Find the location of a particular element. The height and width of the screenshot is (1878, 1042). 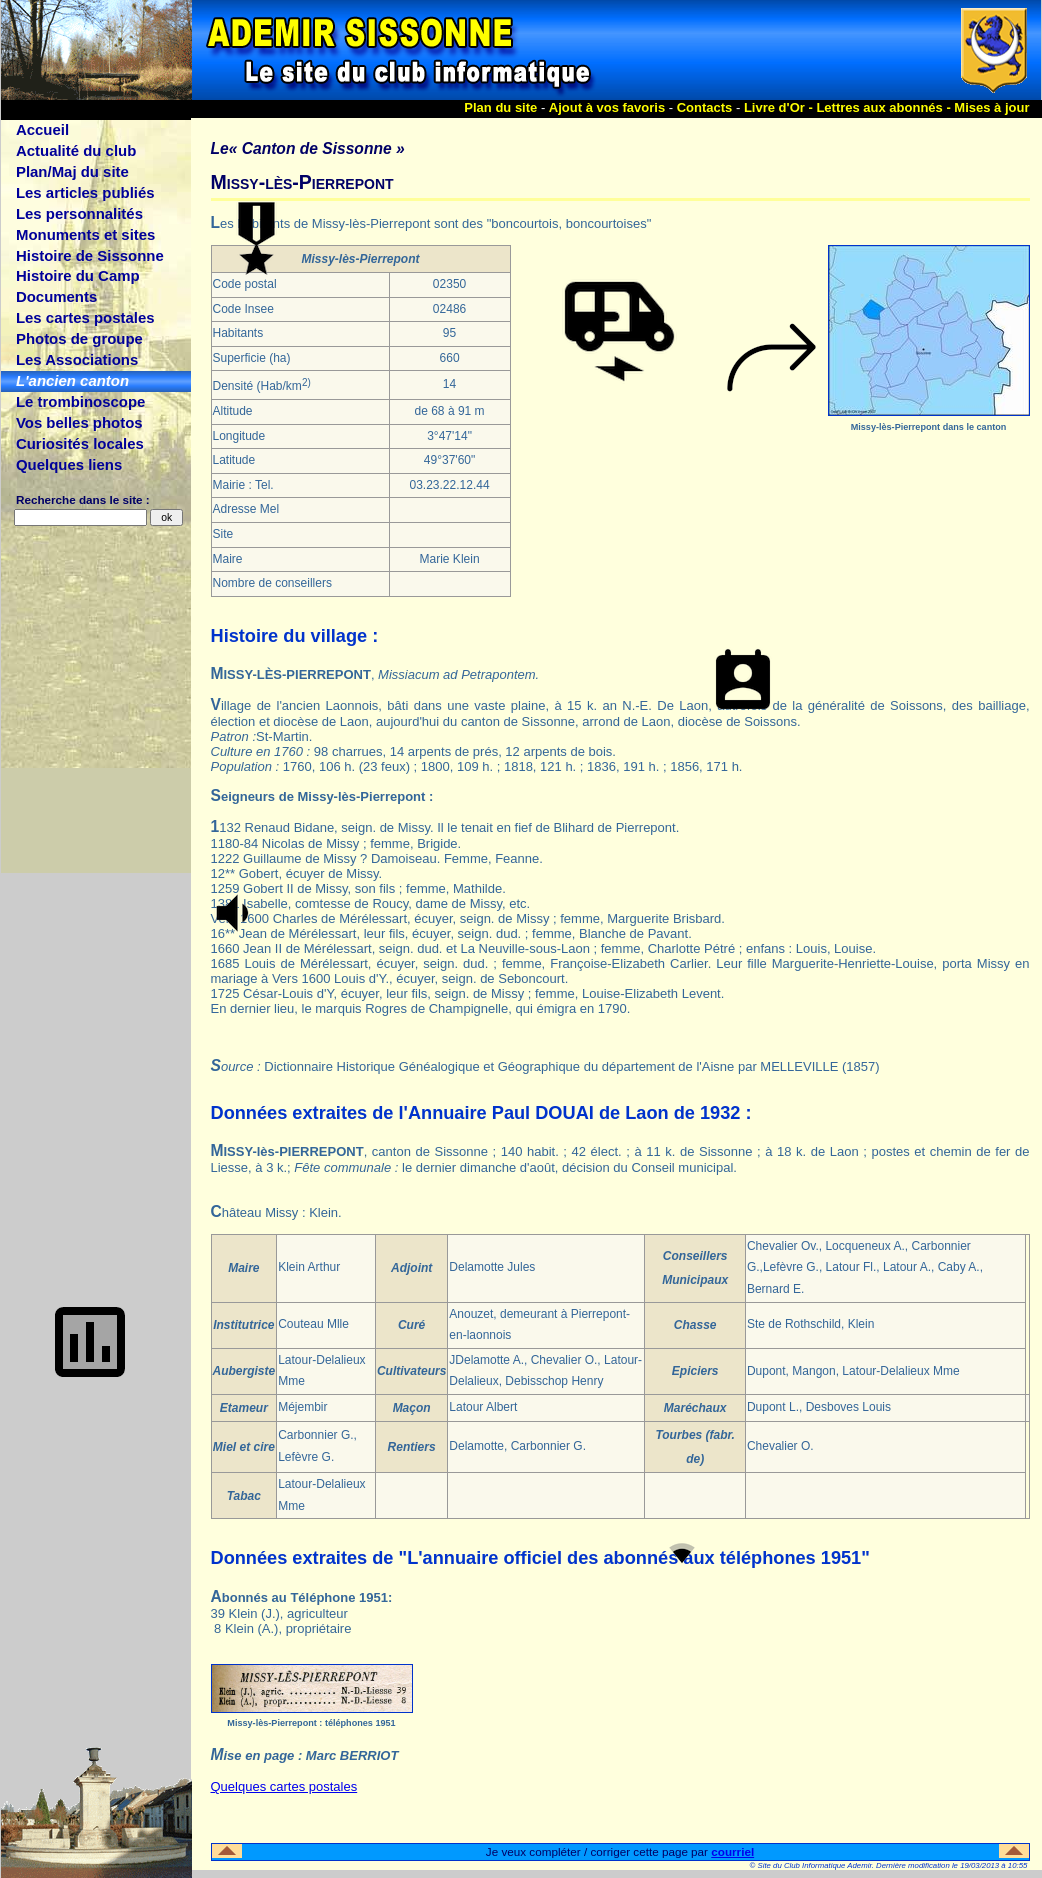

select electric rickshaw as transport option is located at coordinates (619, 326).